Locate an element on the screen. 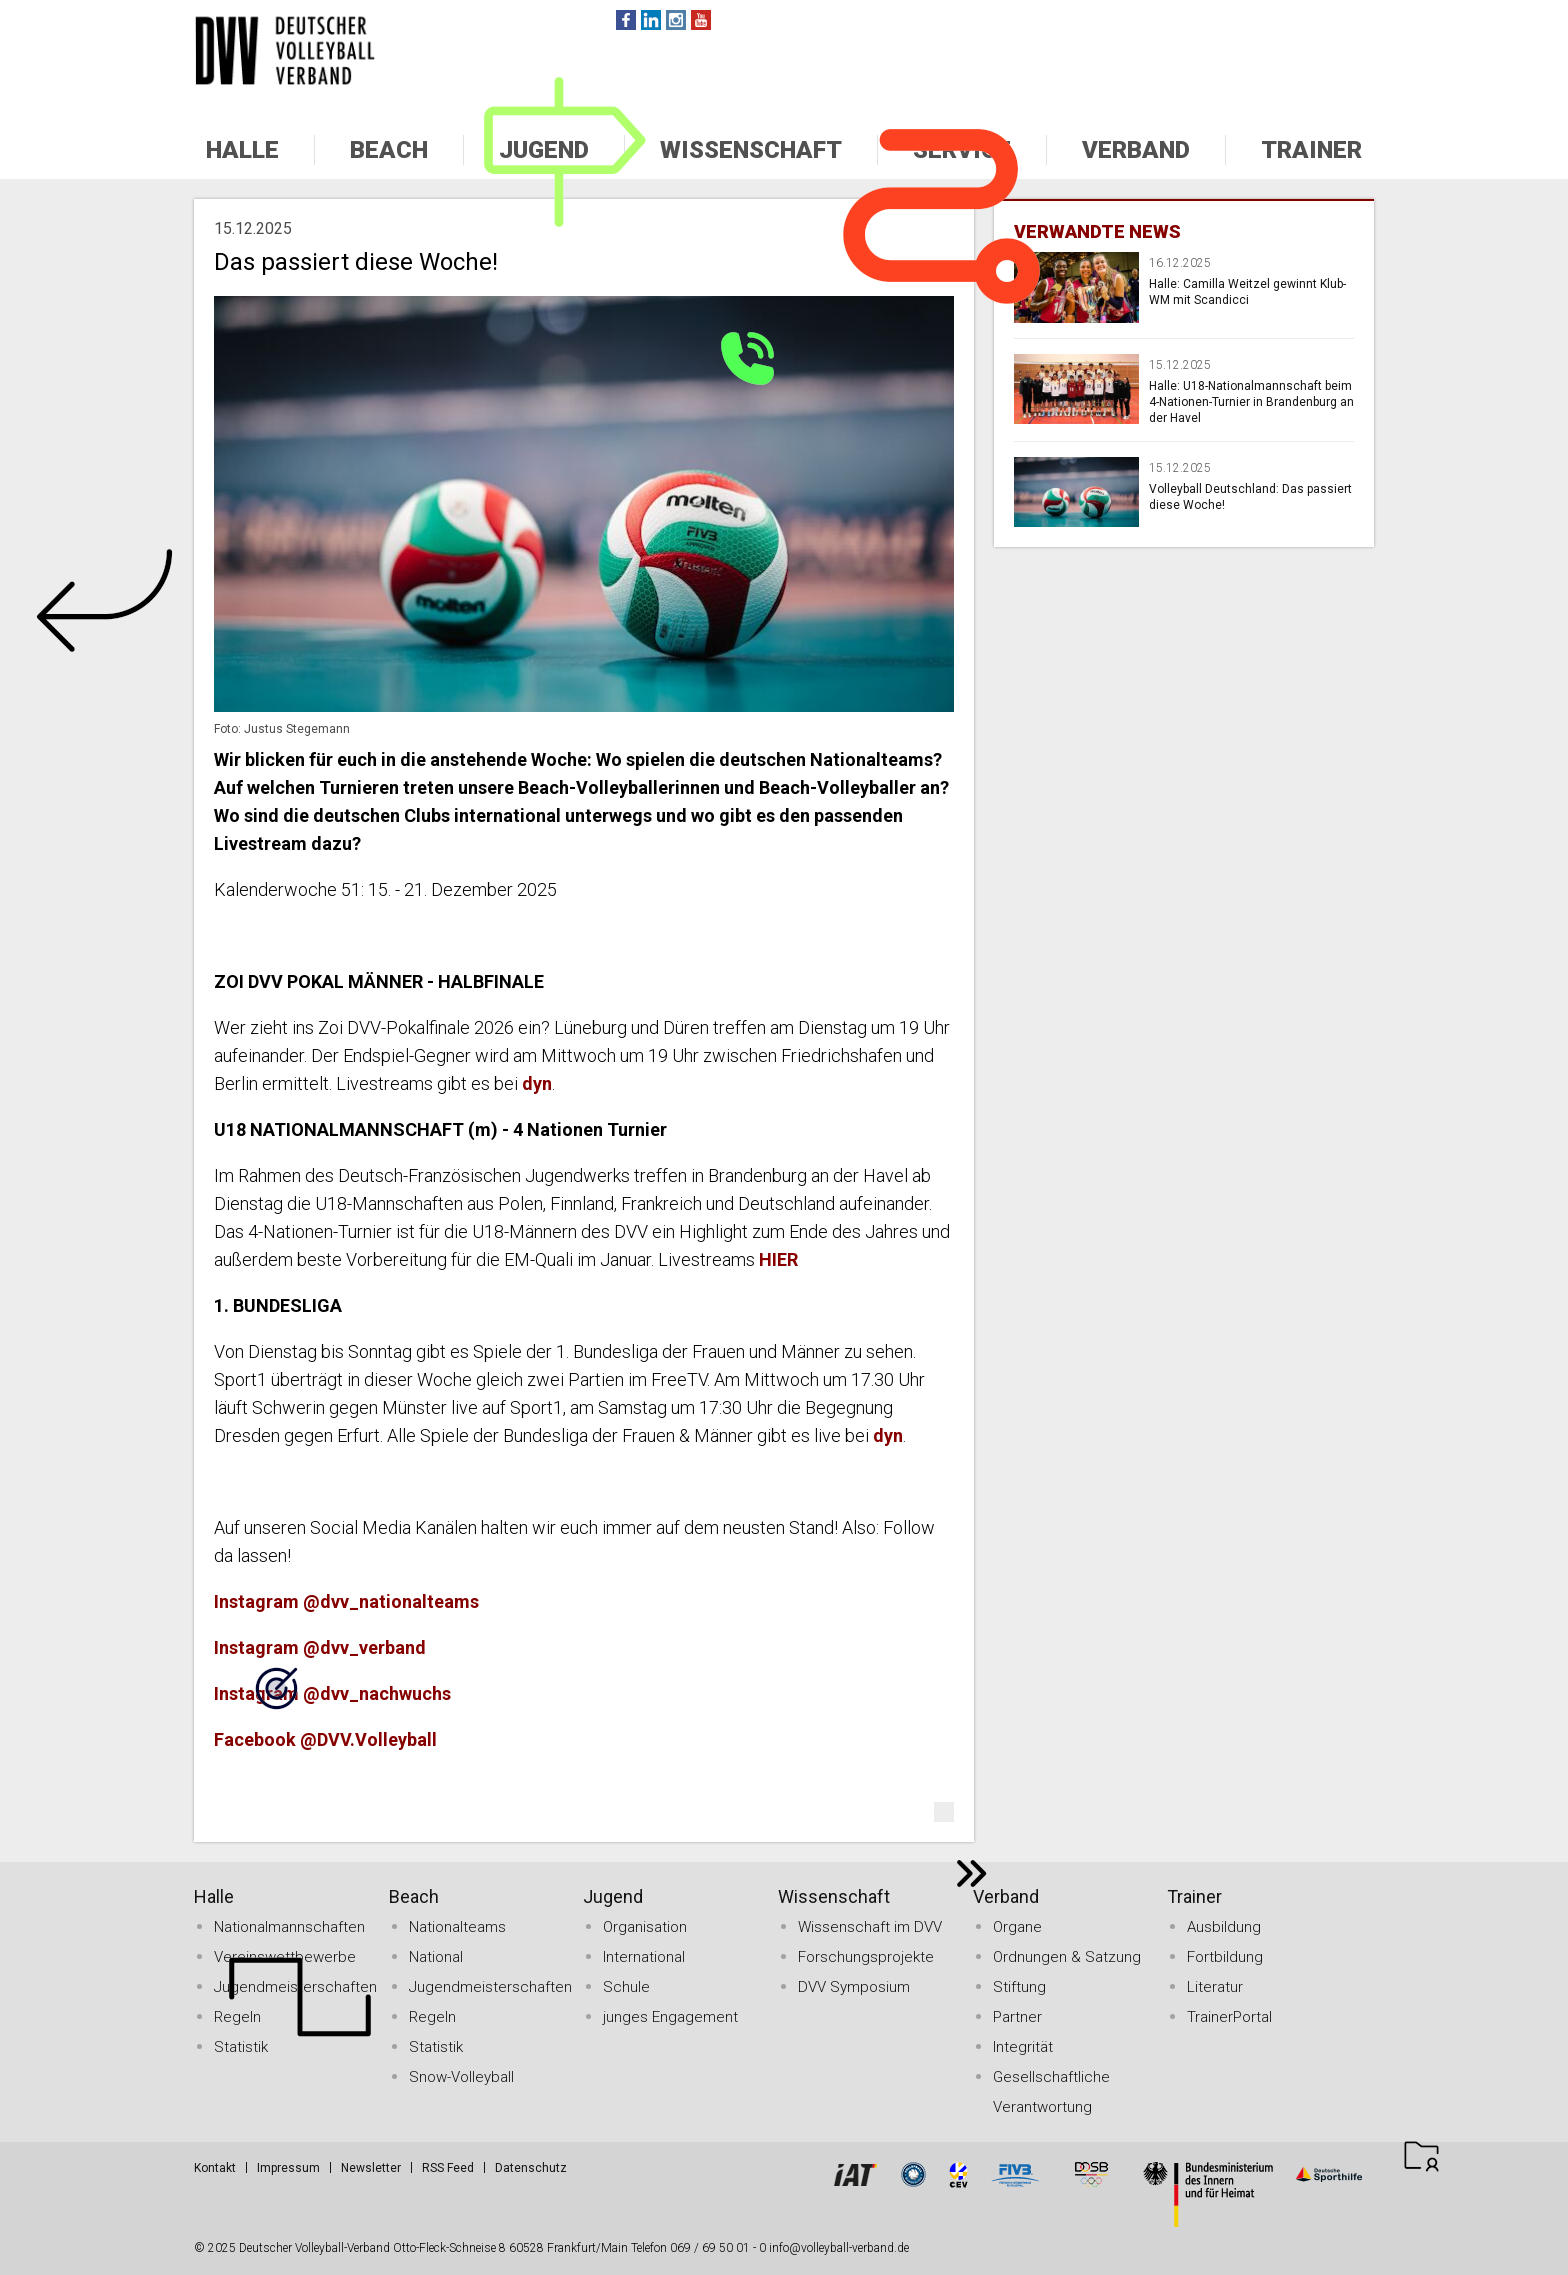 The height and width of the screenshot is (2275, 1568). skip forward or advance to the next item is located at coordinates (970, 1873).